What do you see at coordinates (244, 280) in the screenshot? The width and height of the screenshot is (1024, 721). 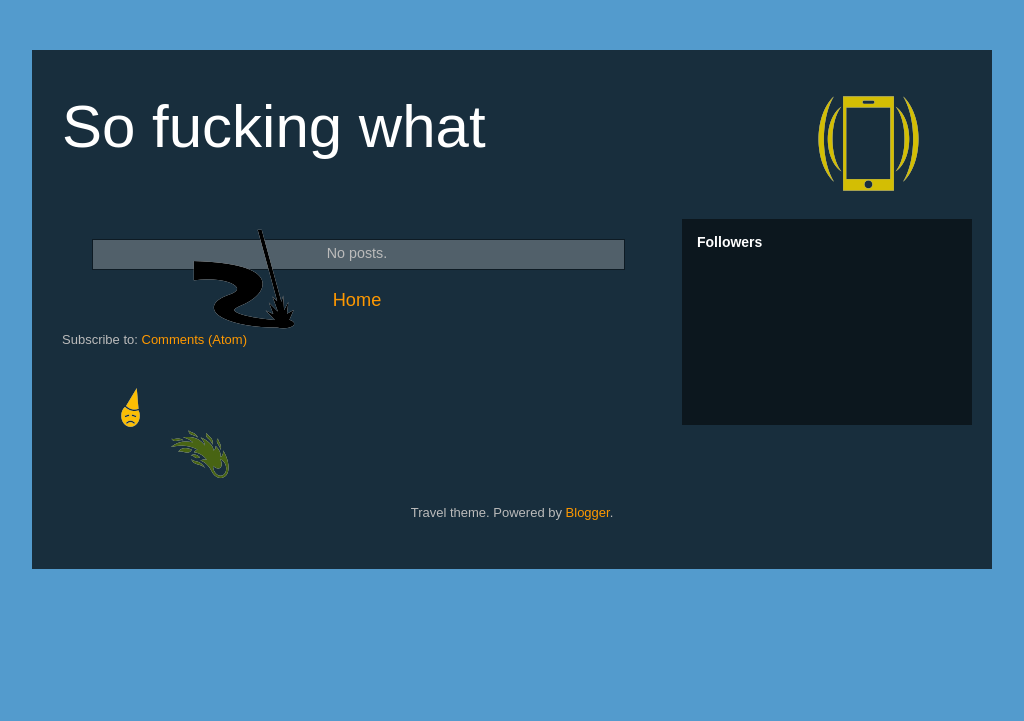 I see `activate laser attack ability` at bounding box center [244, 280].